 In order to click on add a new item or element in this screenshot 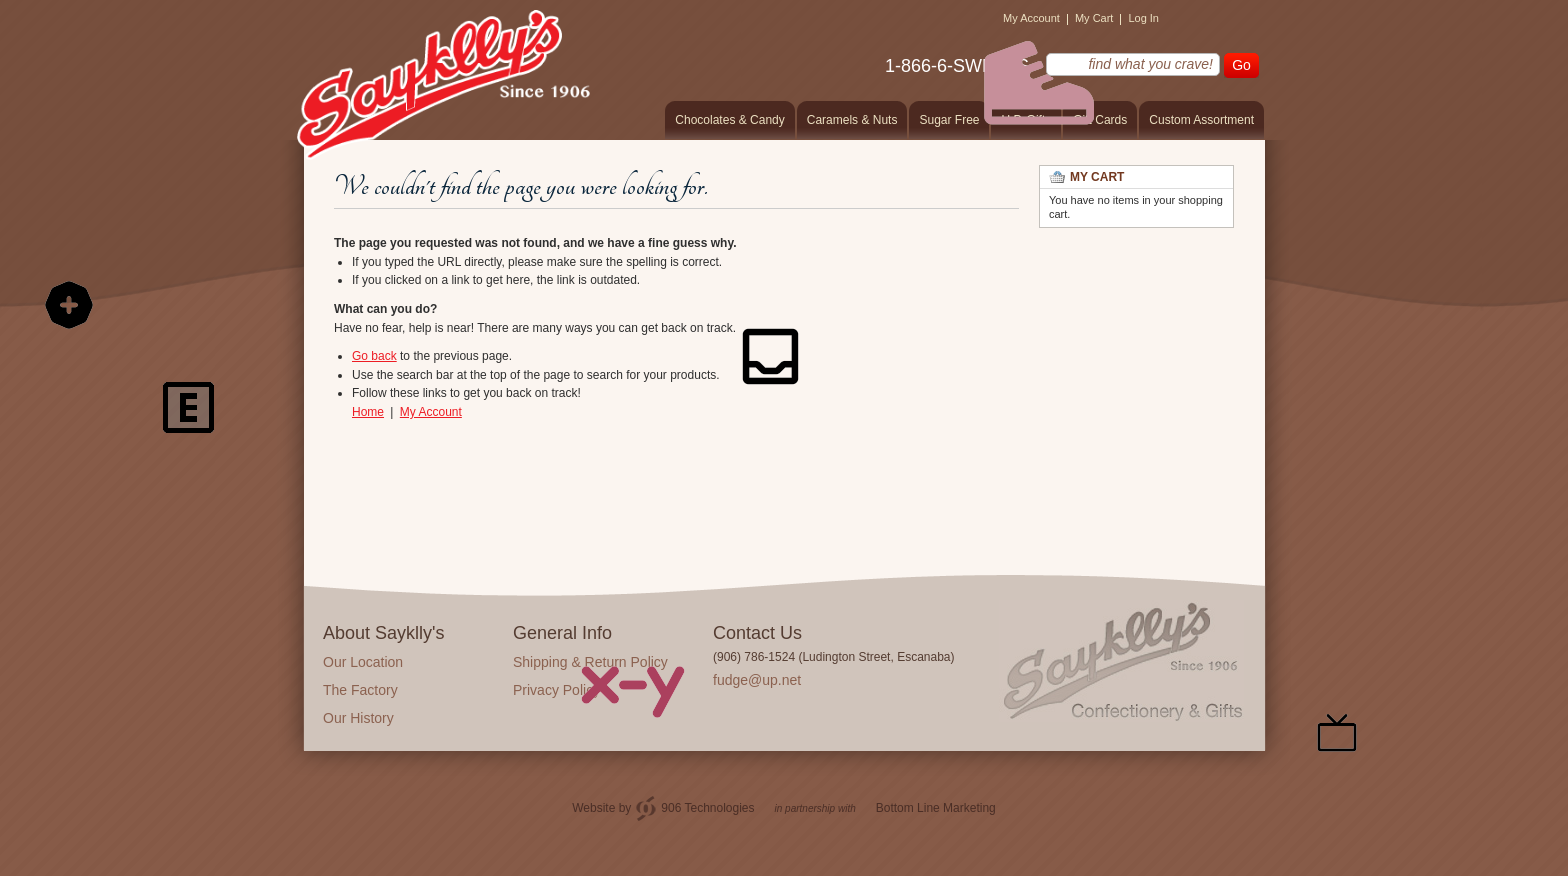, I will do `click(69, 305)`.